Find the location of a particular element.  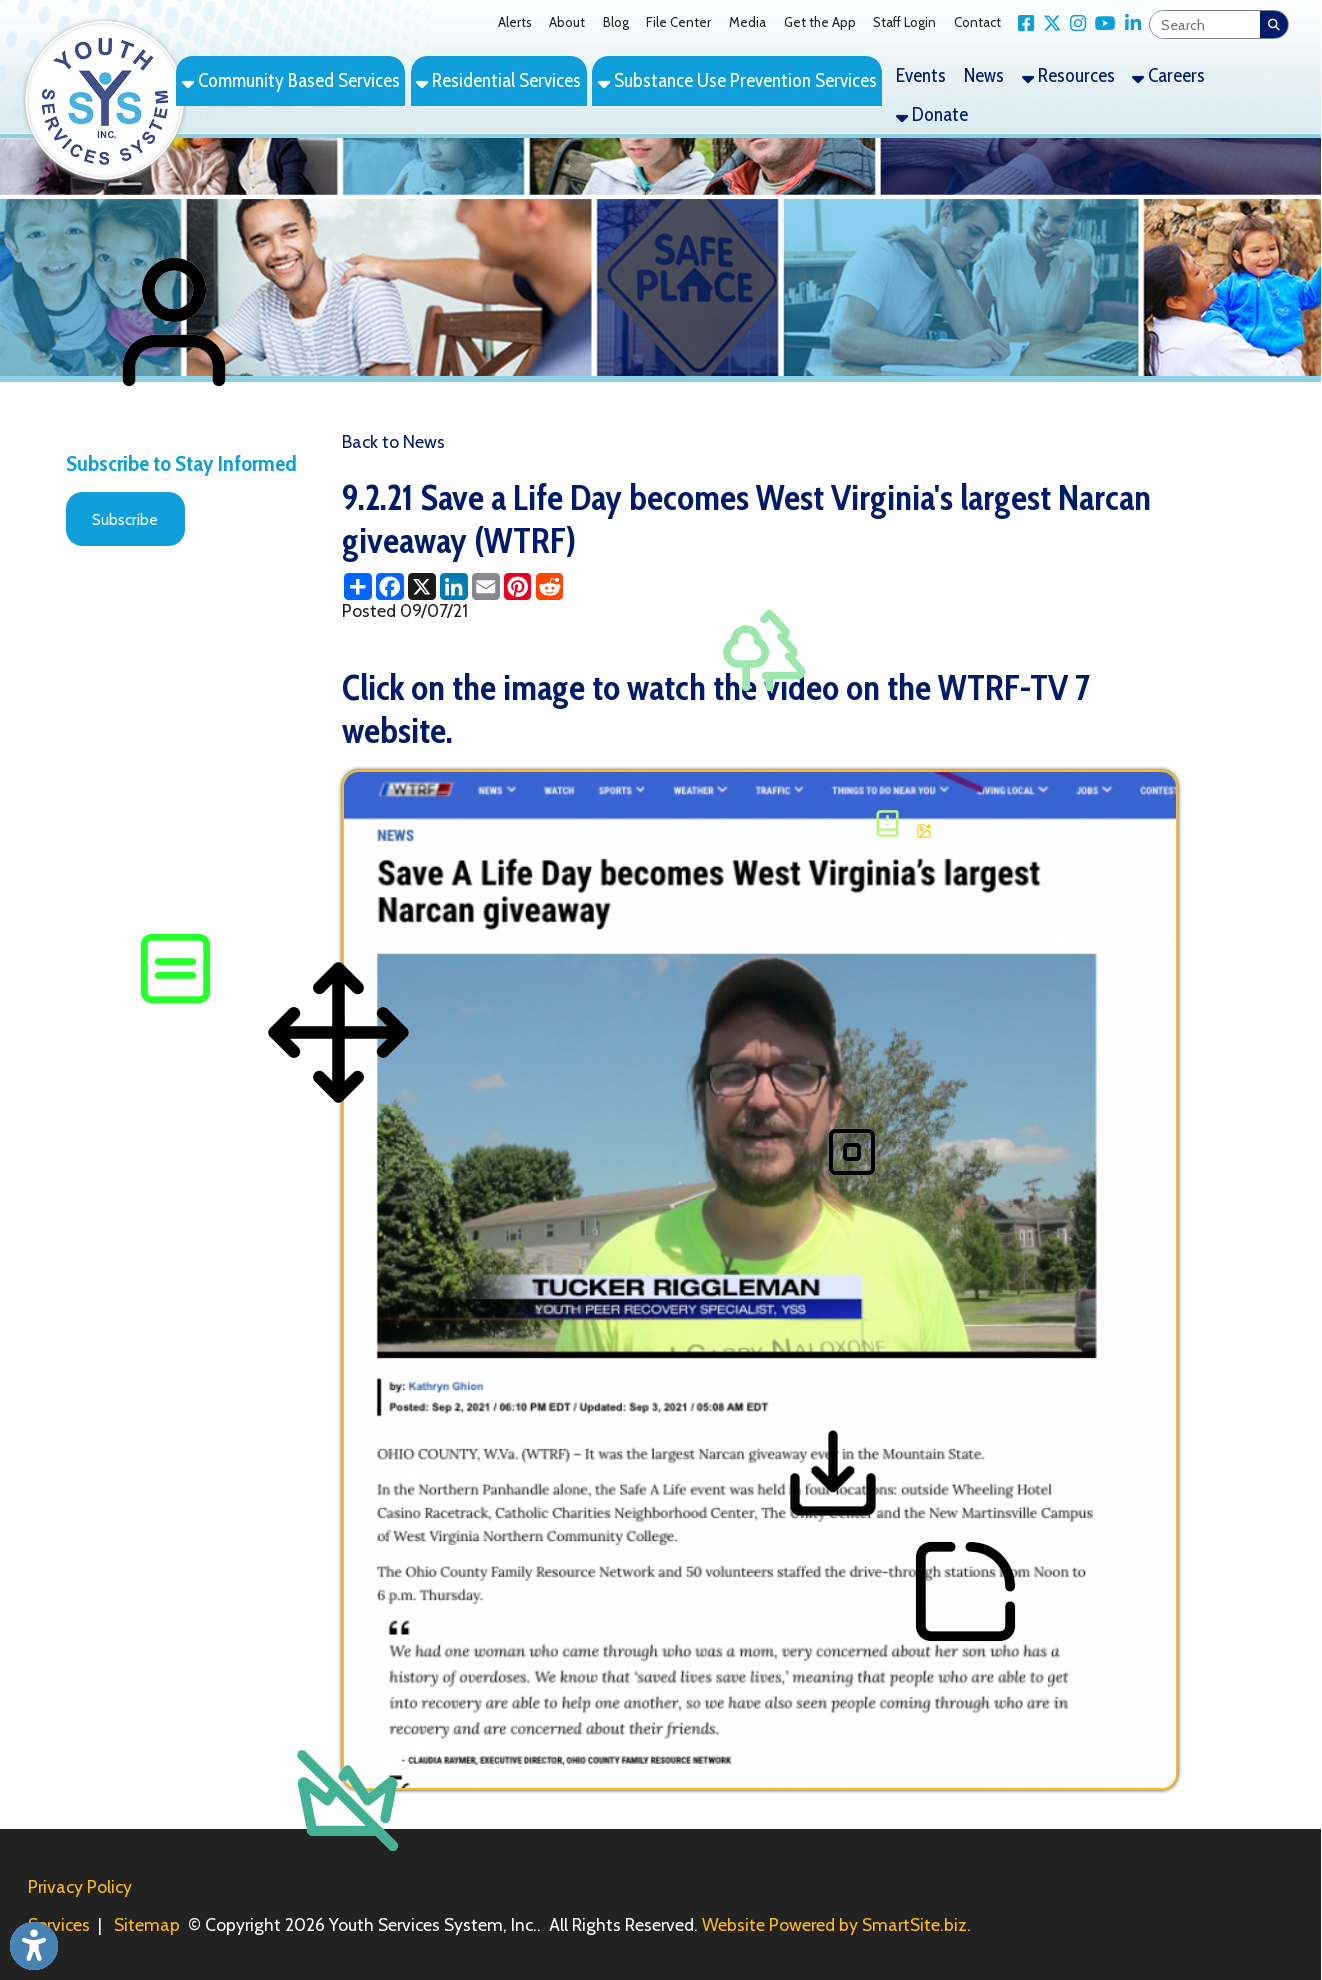

view your profile is located at coordinates (174, 322).